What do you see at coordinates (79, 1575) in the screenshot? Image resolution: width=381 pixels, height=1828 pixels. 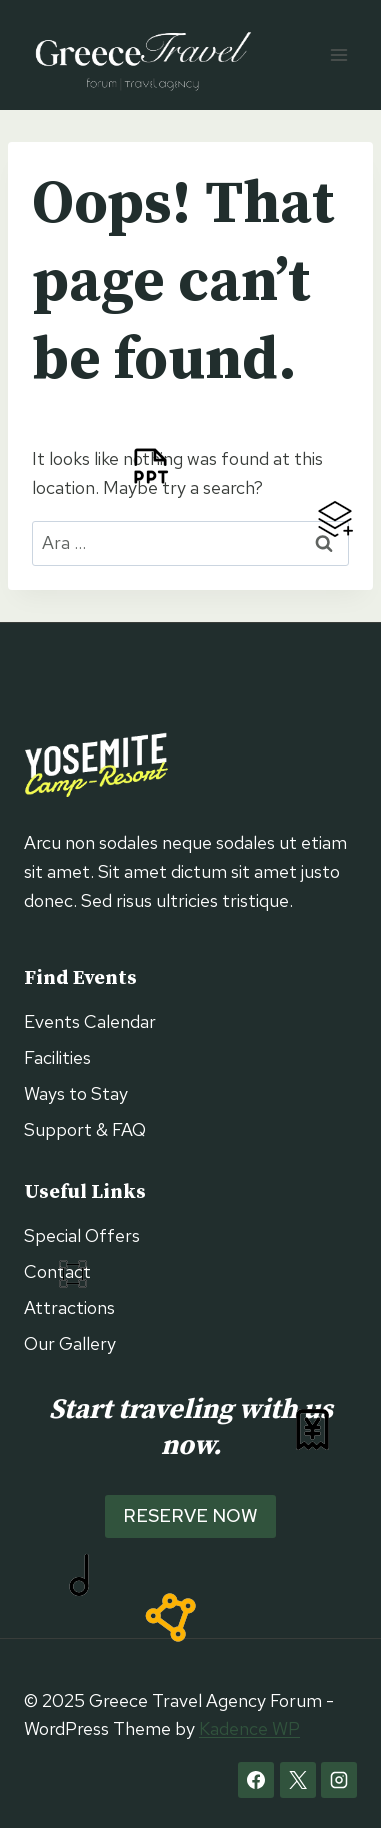 I see `access music library or audio files` at bounding box center [79, 1575].